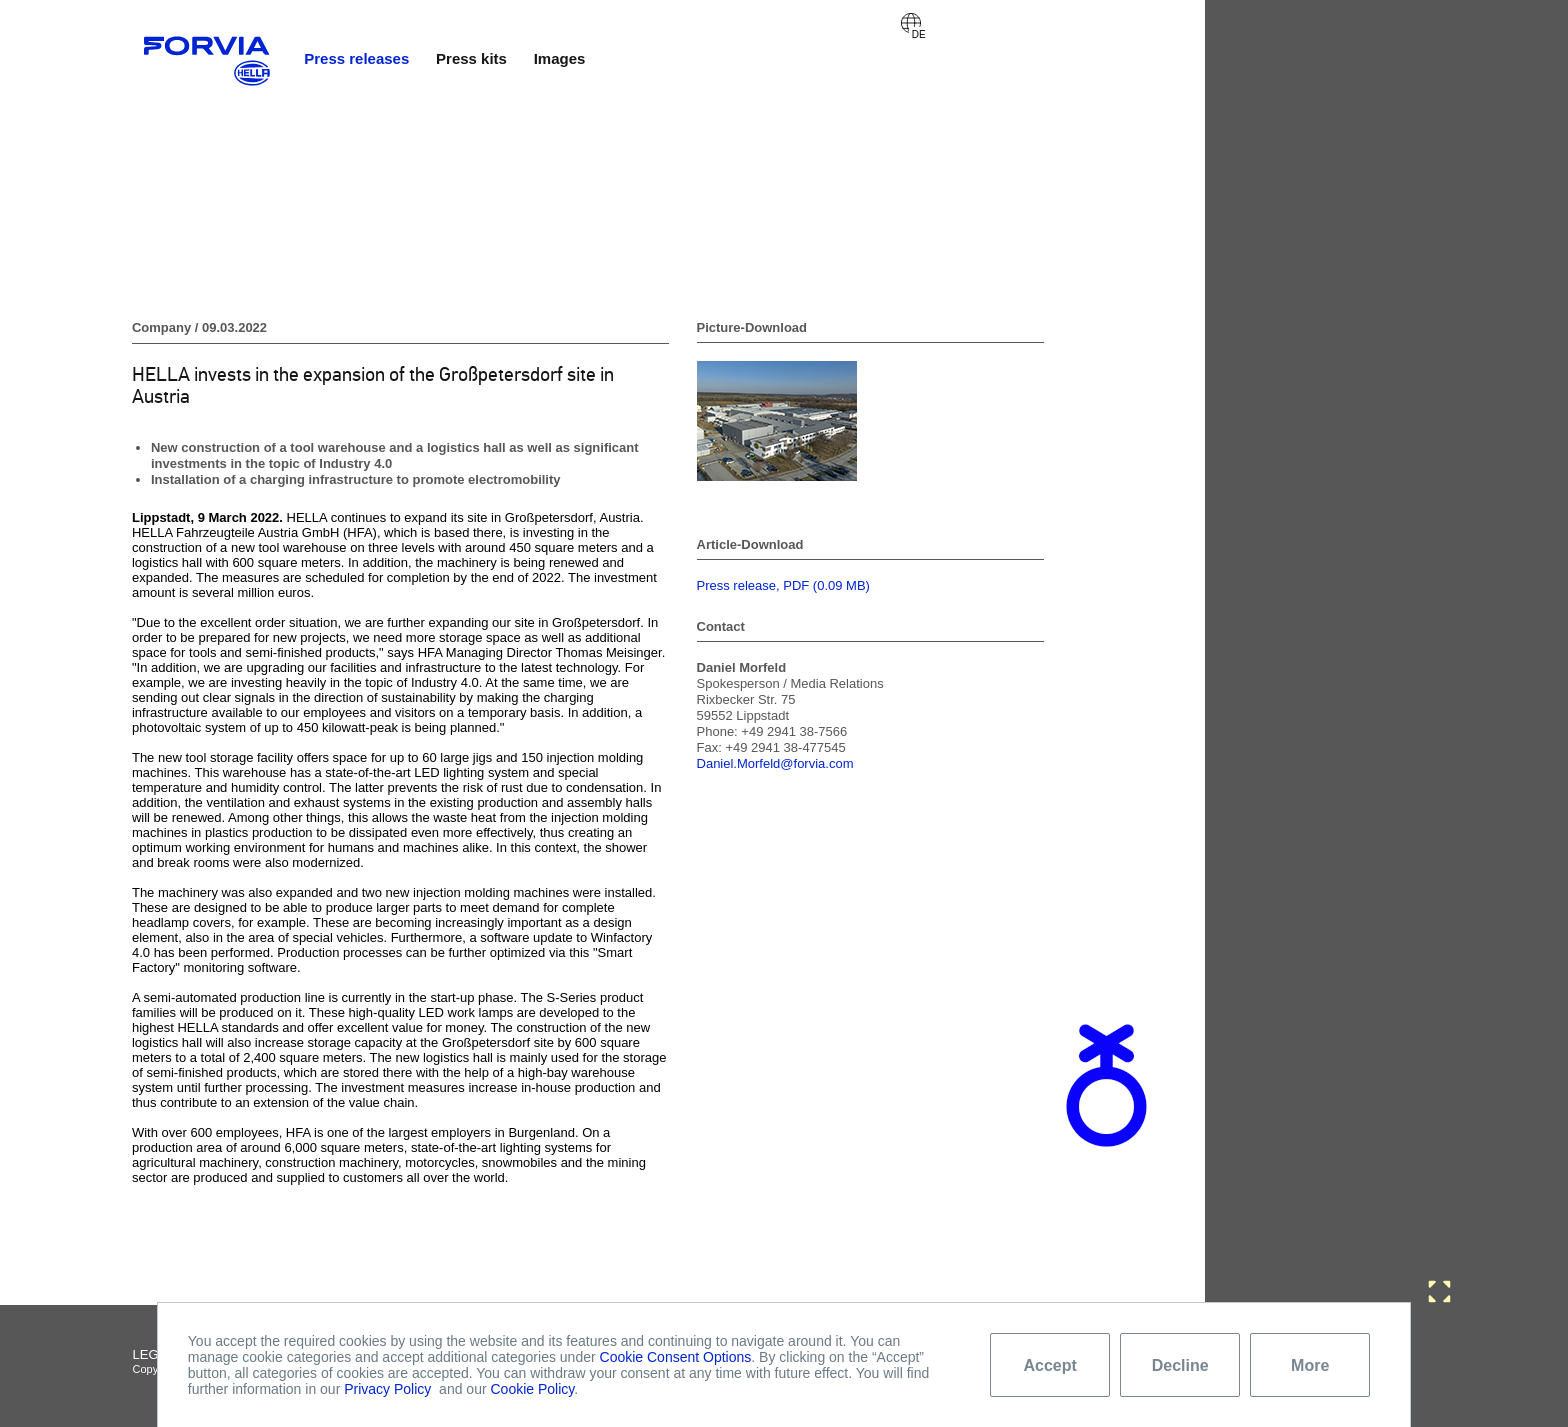 This screenshot has height=1427, width=1568. Describe the element at coordinates (1439, 1291) in the screenshot. I see `expand to fullscreen mode` at that location.